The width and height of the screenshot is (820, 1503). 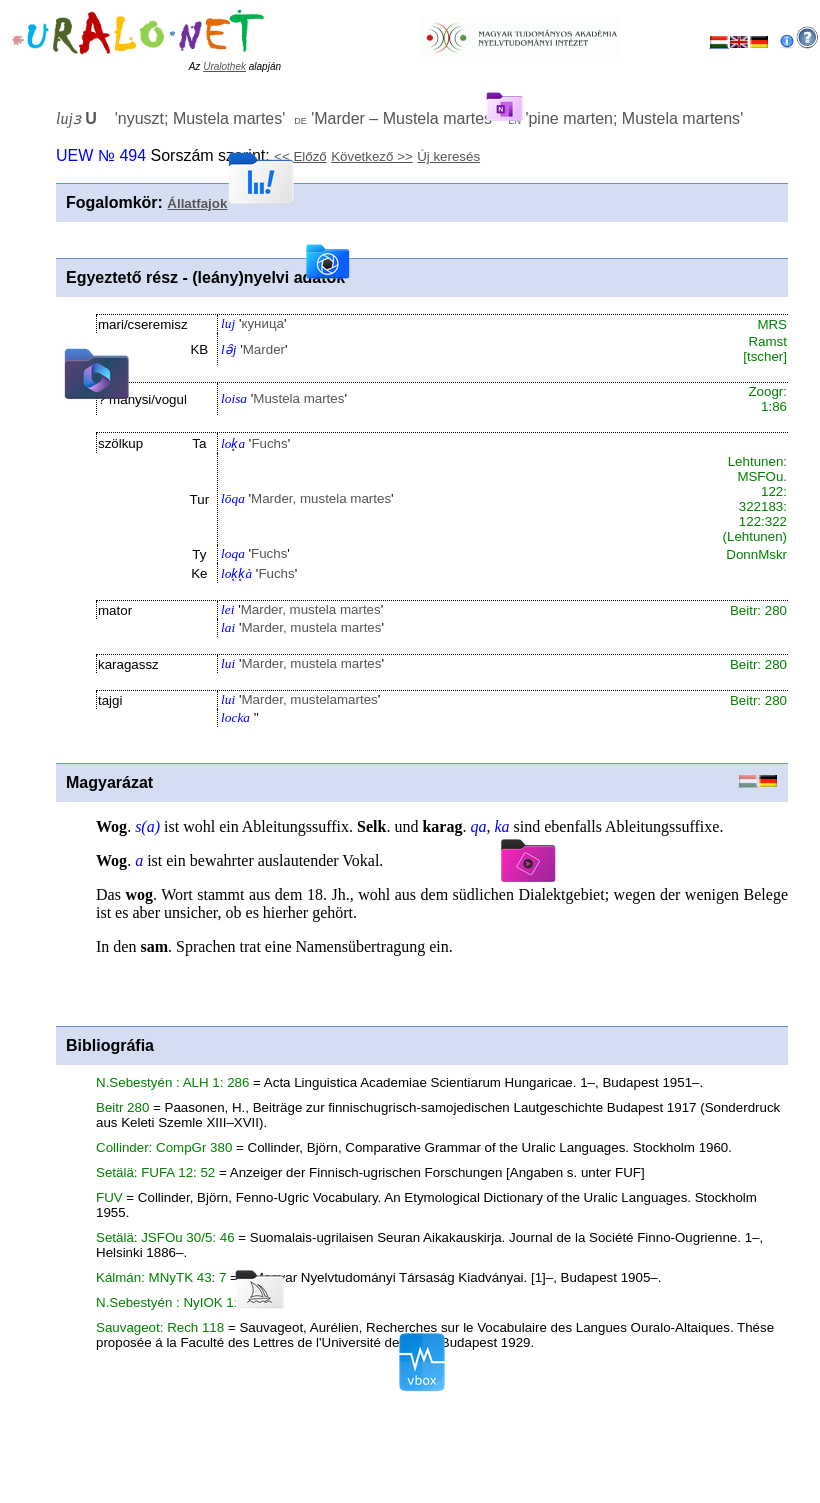 I want to click on open midjourney projects folder, so click(x=259, y=1290).